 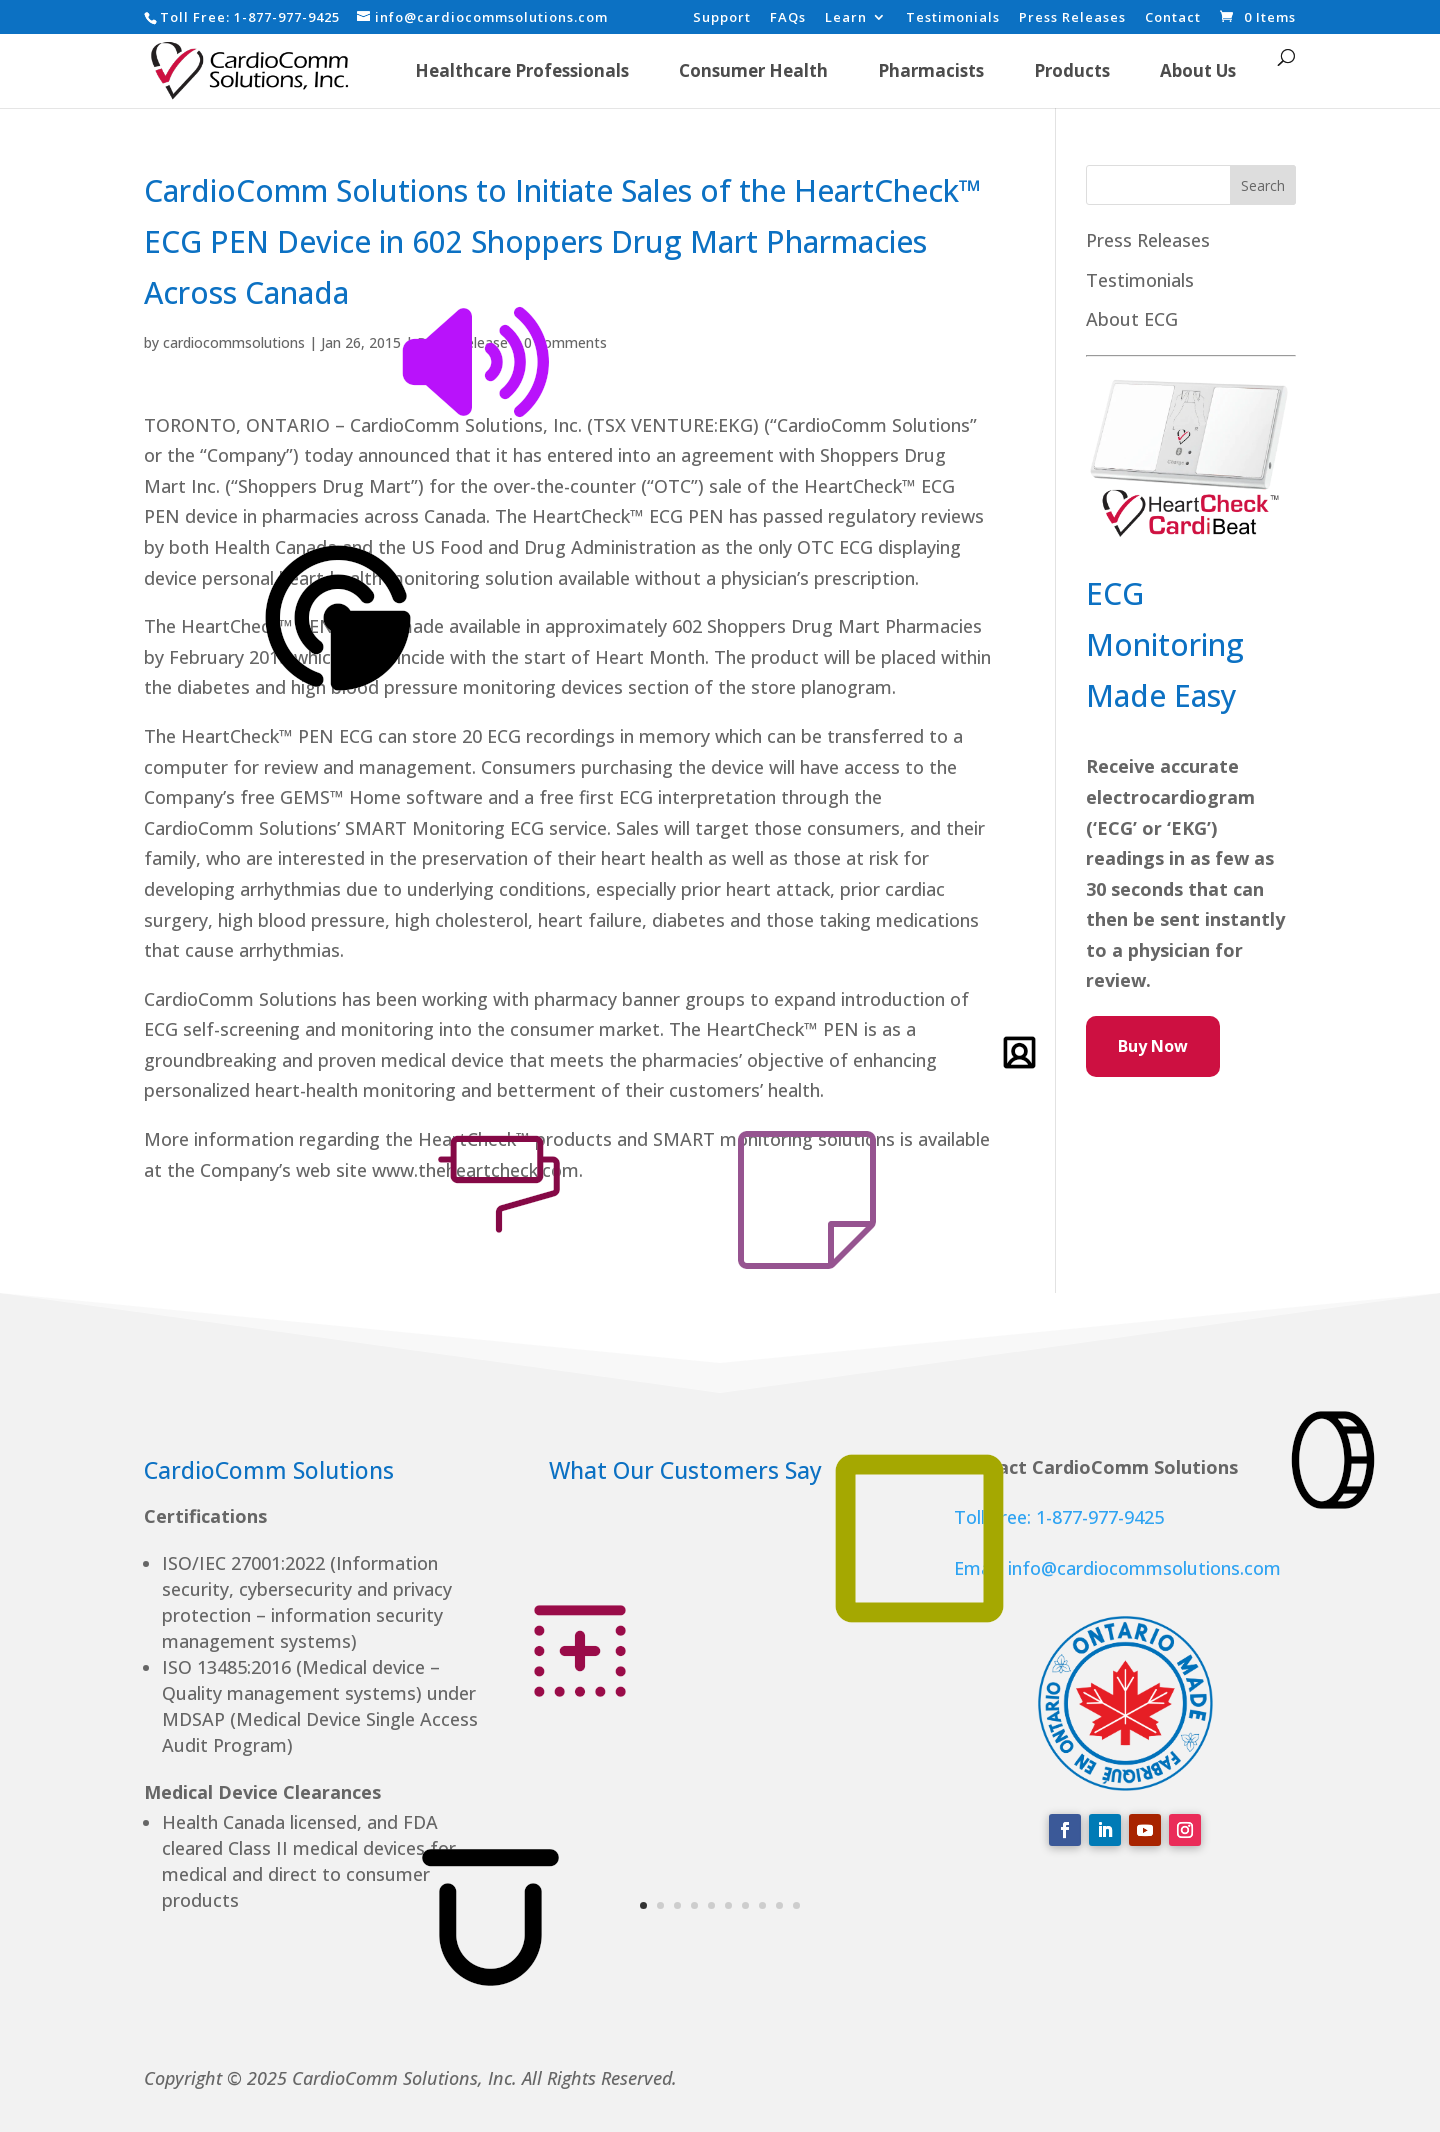 I want to click on create a new note, so click(x=807, y=1200).